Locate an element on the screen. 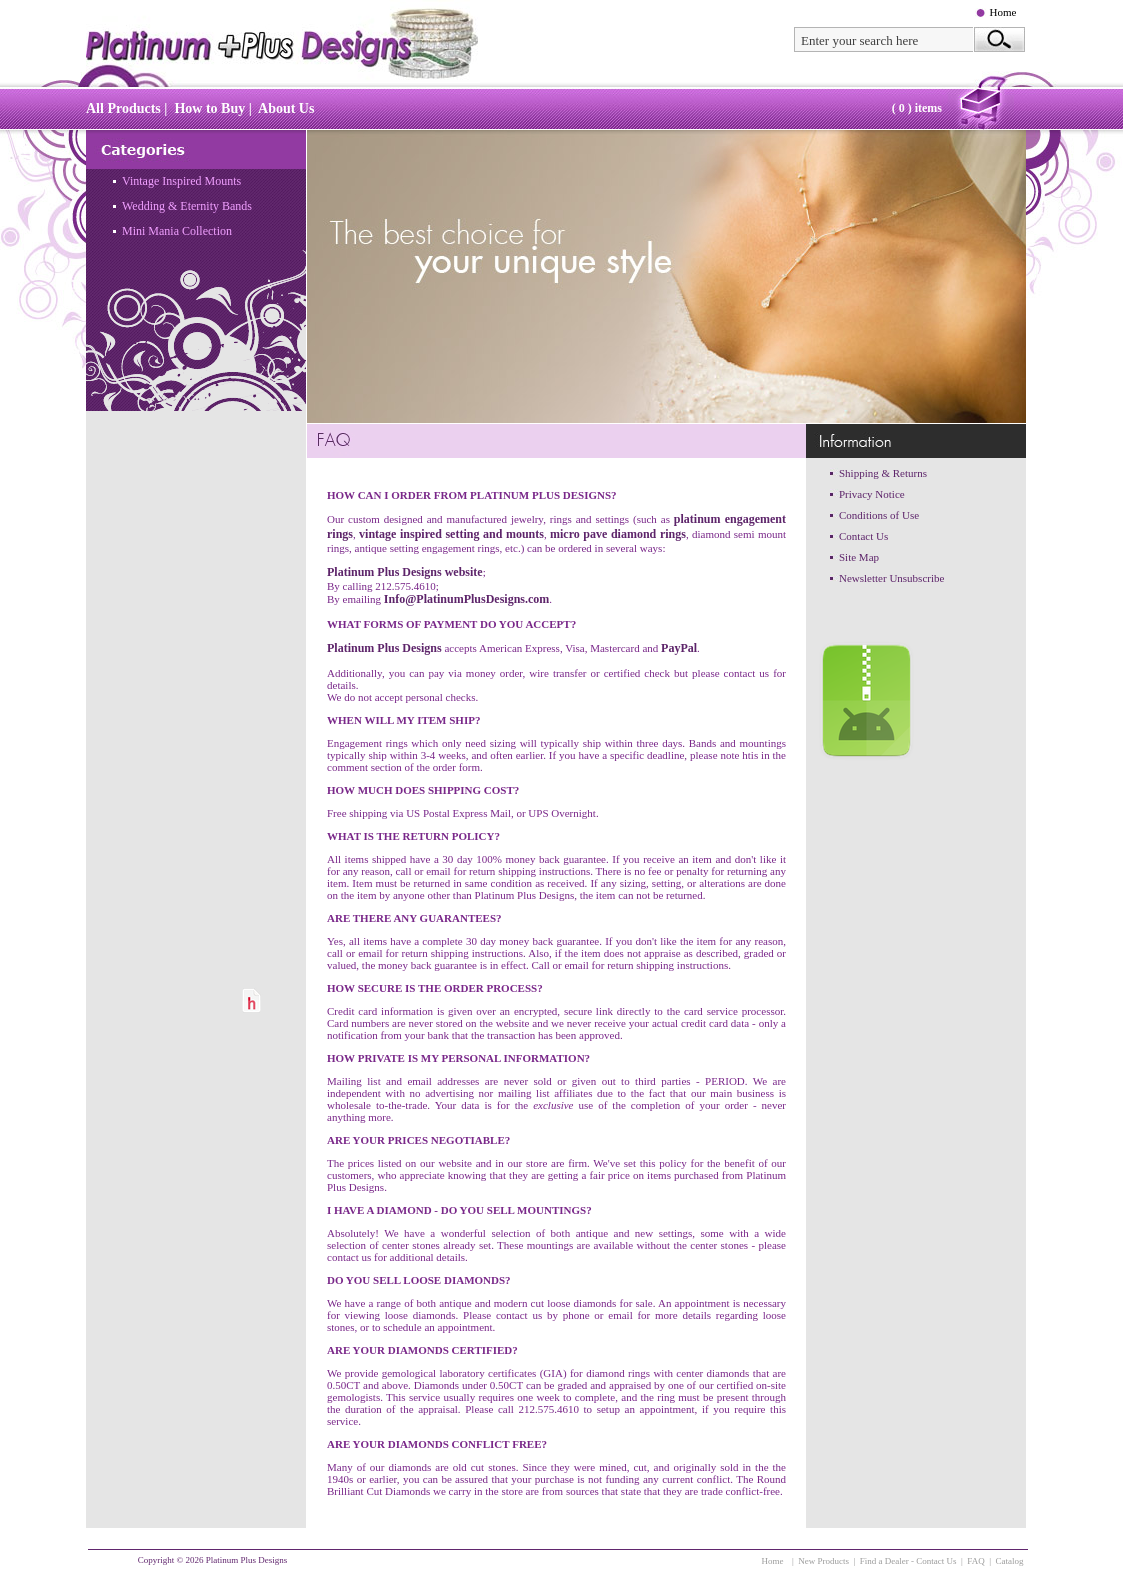 The width and height of the screenshot is (1123, 1583). android application package file (APK) is located at coordinates (866, 700).